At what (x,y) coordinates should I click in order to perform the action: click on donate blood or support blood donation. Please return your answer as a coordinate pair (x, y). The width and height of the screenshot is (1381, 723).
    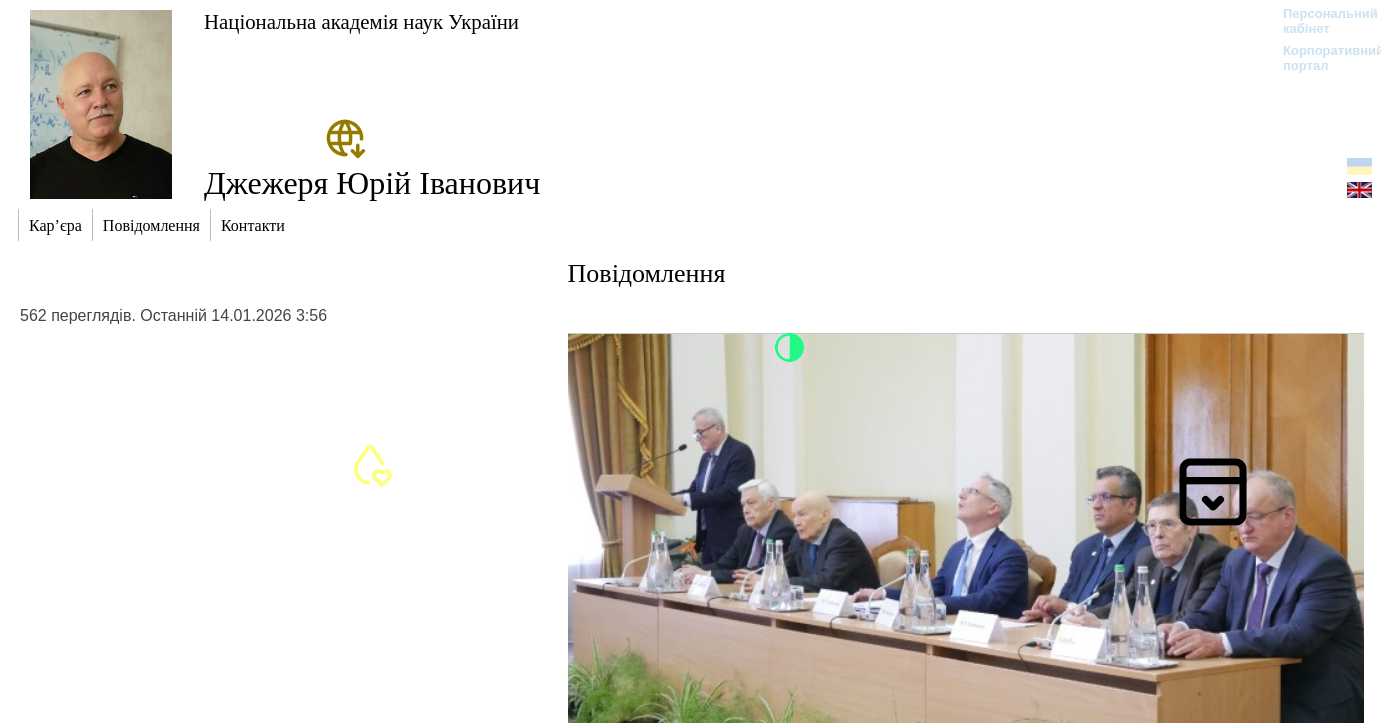
    Looking at the image, I should click on (370, 465).